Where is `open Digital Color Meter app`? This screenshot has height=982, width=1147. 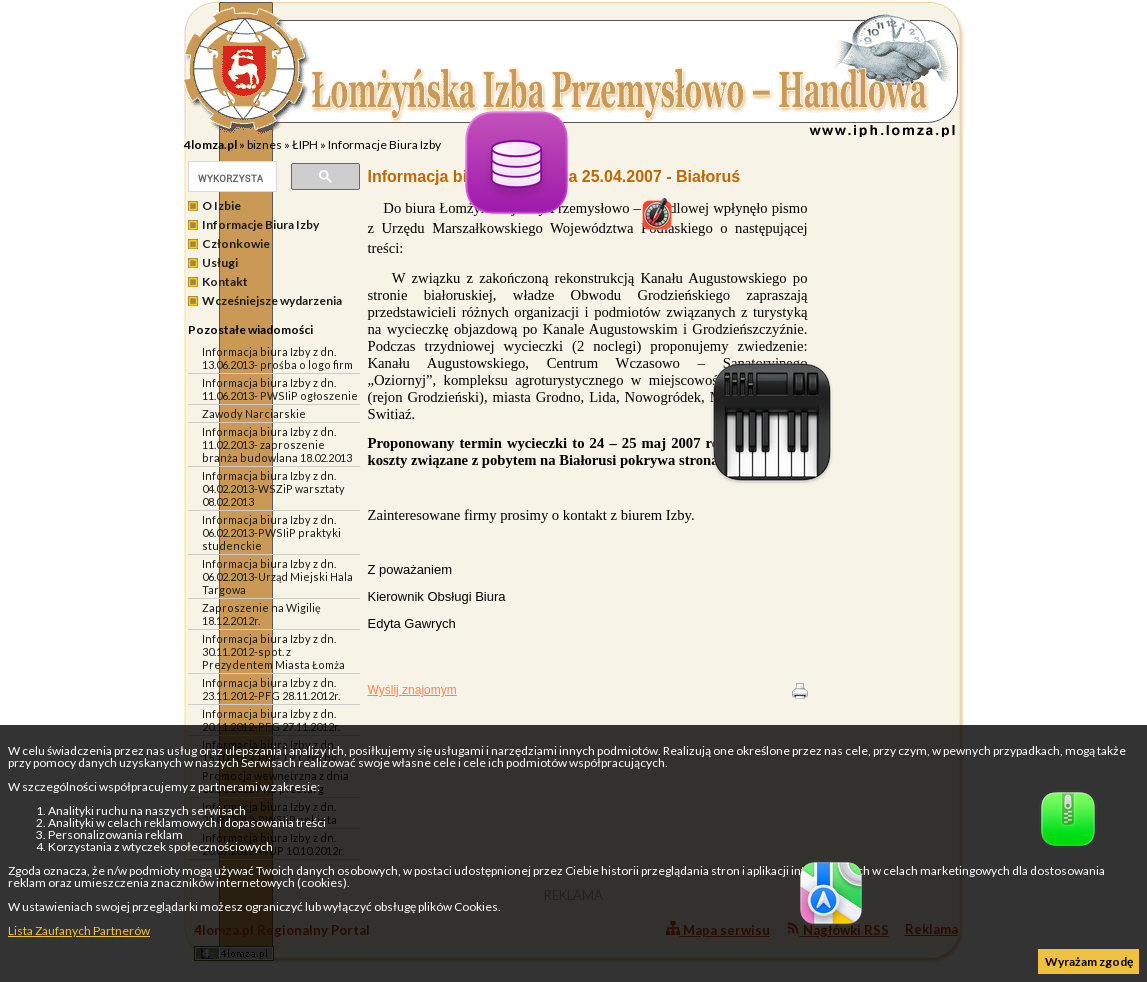 open Digital Color Meter app is located at coordinates (657, 215).